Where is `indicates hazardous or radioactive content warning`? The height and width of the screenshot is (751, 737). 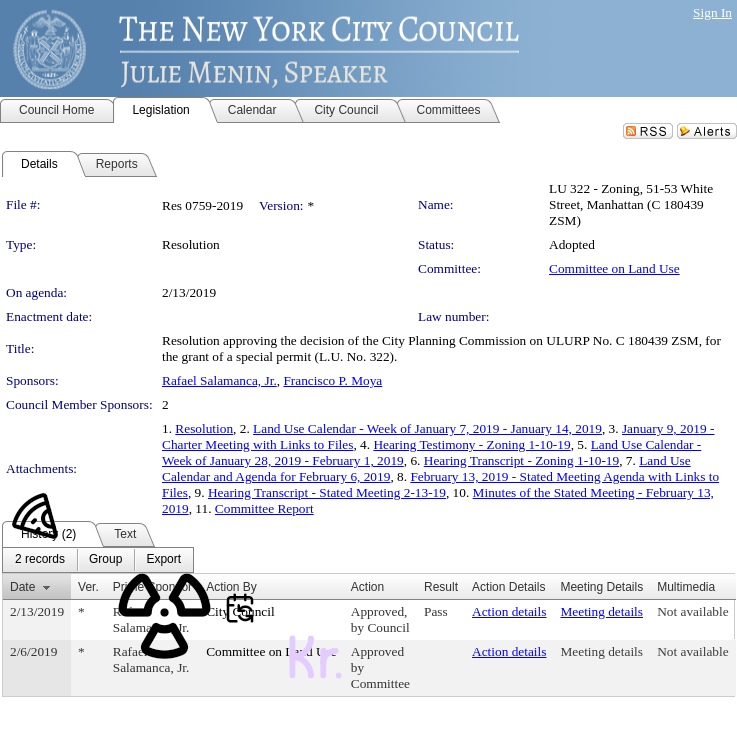 indicates hazardous or radioactive content warning is located at coordinates (164, 612).